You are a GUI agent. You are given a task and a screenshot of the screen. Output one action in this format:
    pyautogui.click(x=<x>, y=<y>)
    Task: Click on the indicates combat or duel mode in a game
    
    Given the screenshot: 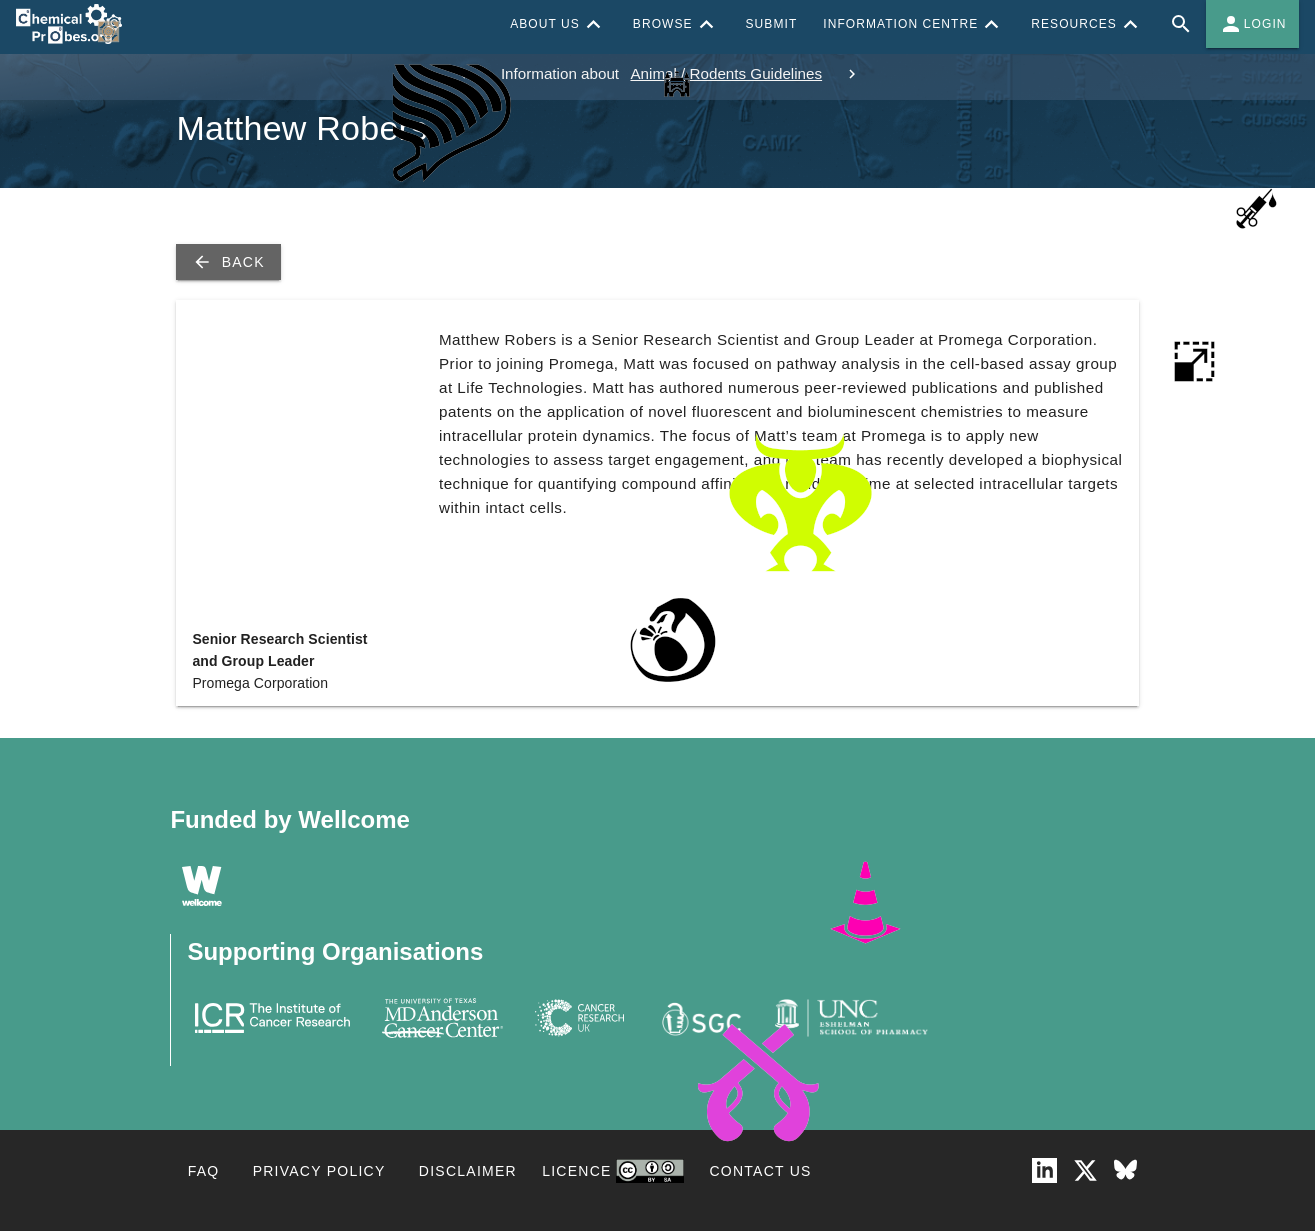 What is the action you would take?
    pyautogui.click(x=758, y=1082)
    